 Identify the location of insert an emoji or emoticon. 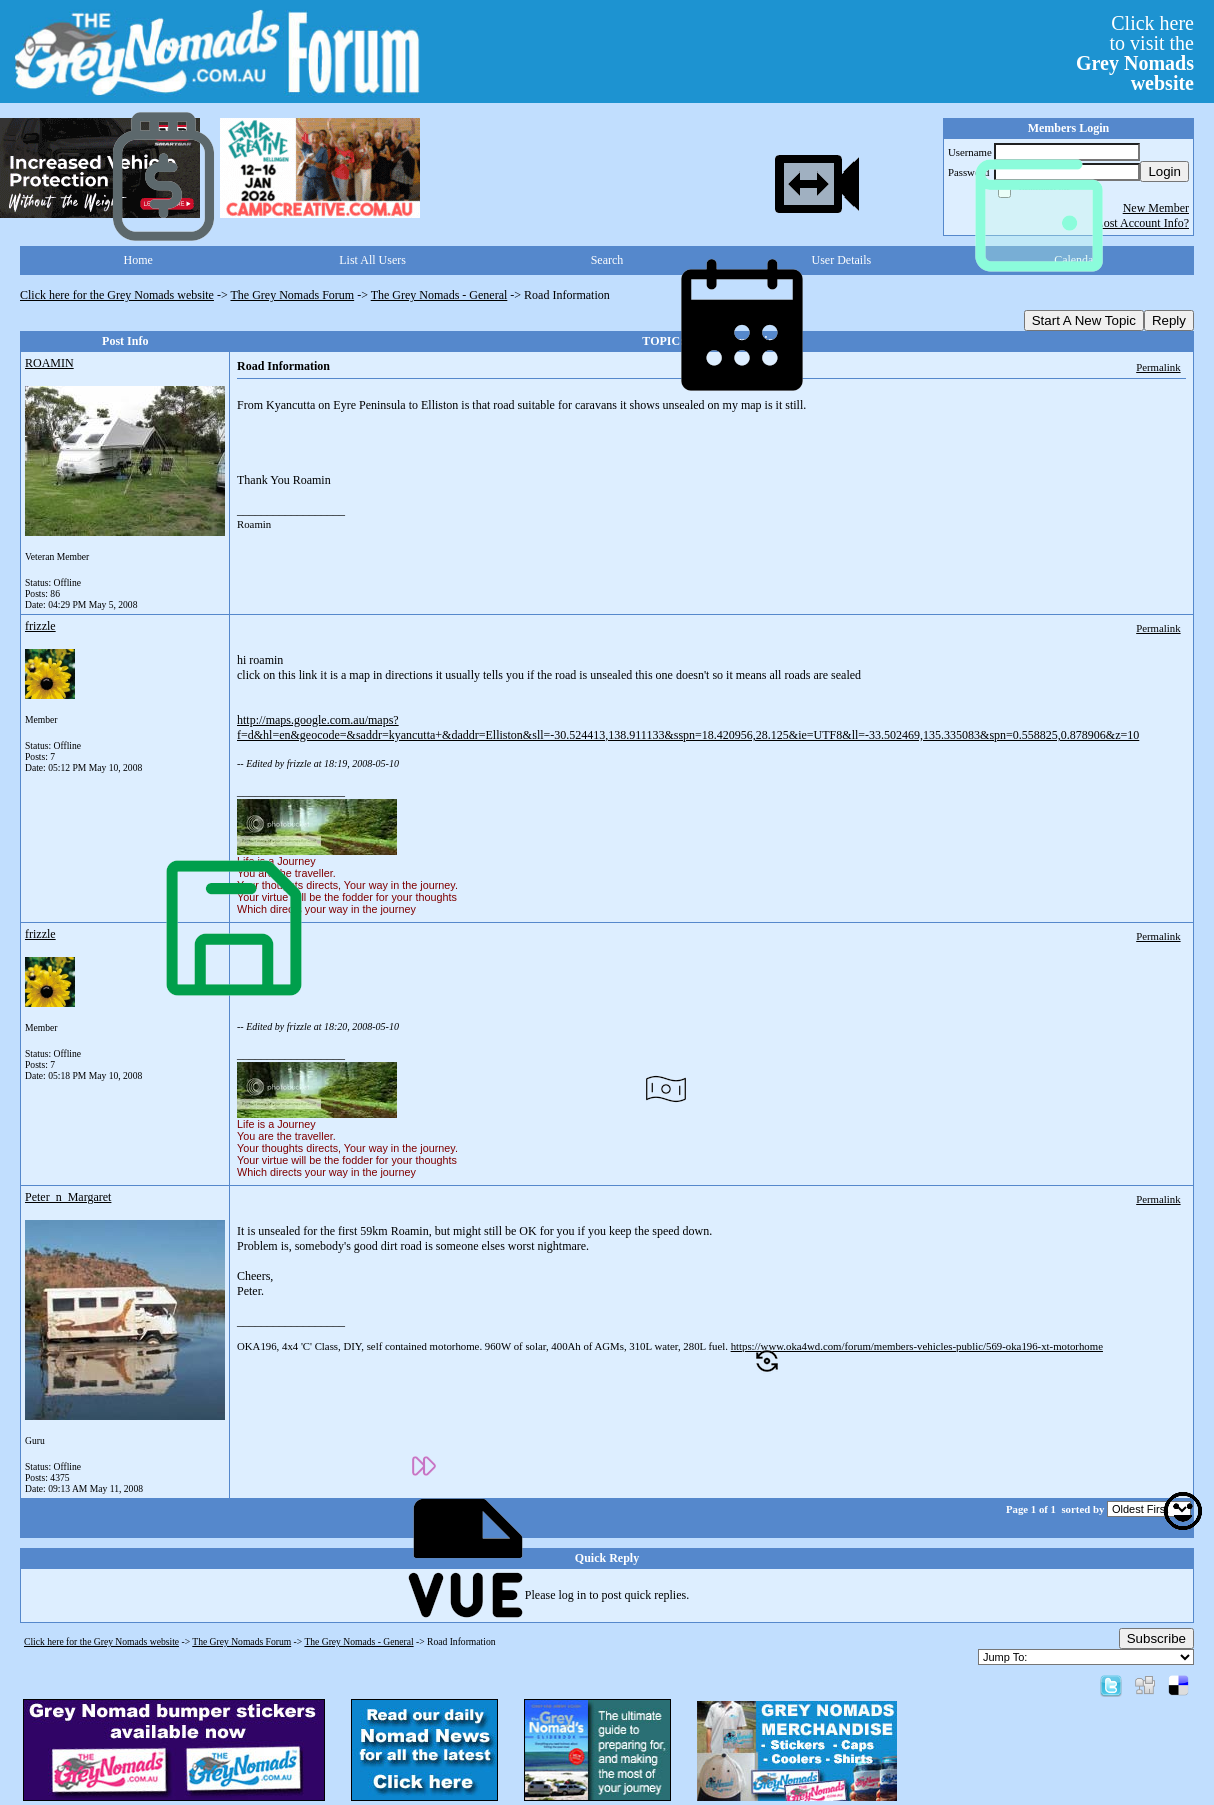
(1183, 1511).